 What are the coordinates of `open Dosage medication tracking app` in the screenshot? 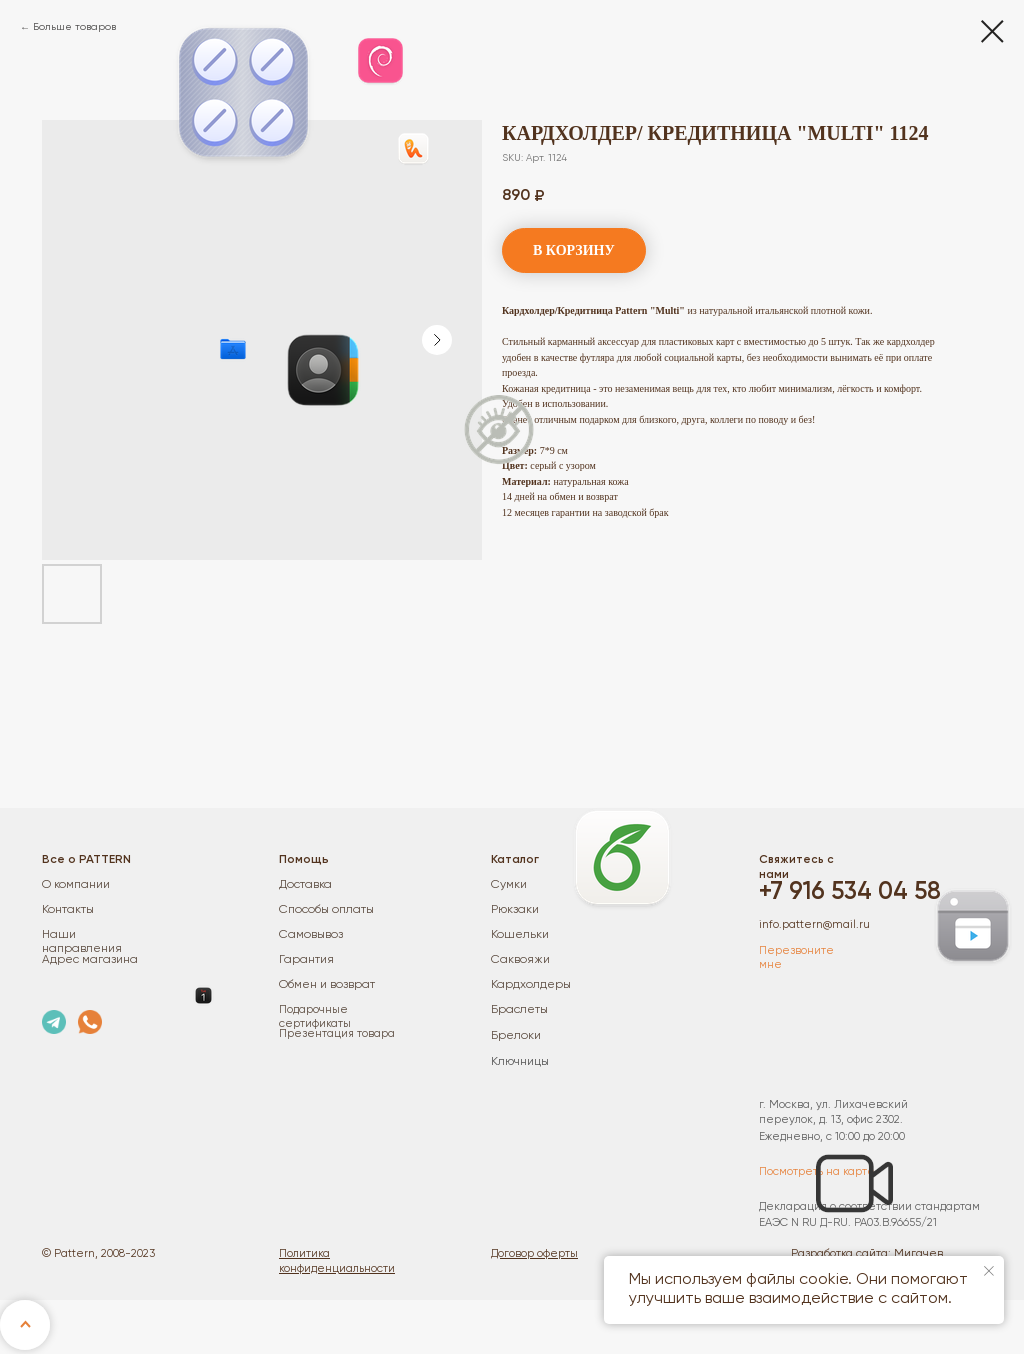 It's located at (243, 92).